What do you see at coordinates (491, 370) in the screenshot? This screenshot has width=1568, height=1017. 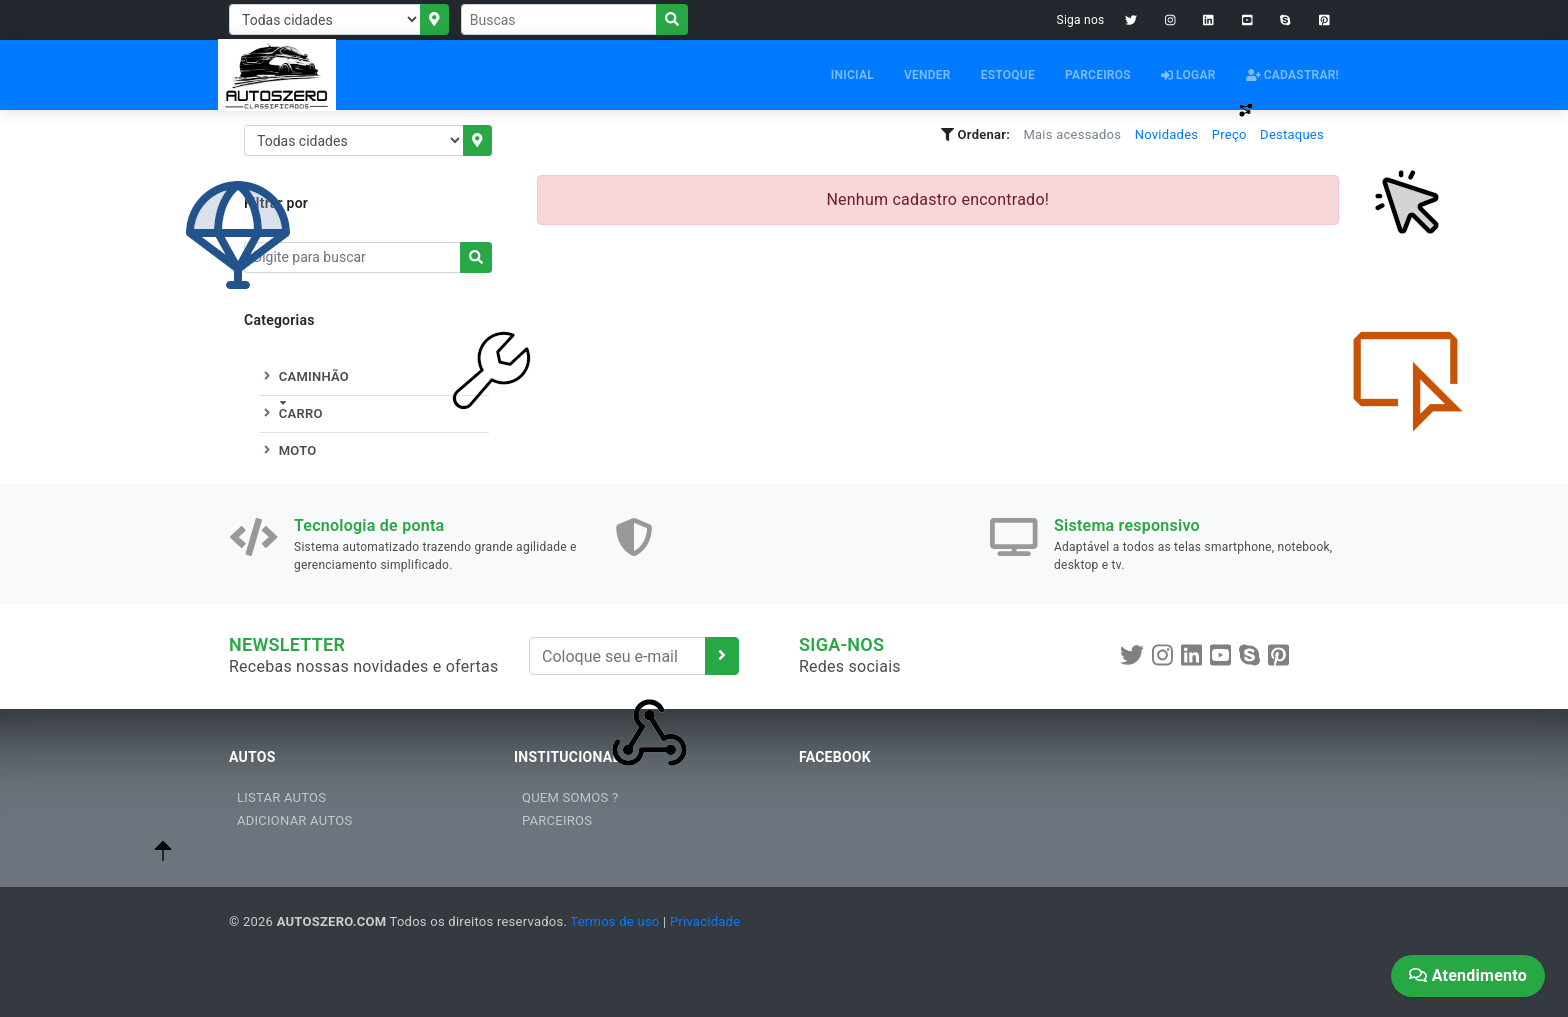 I see `access settings or configuration options` at bounding box center [491, 370].